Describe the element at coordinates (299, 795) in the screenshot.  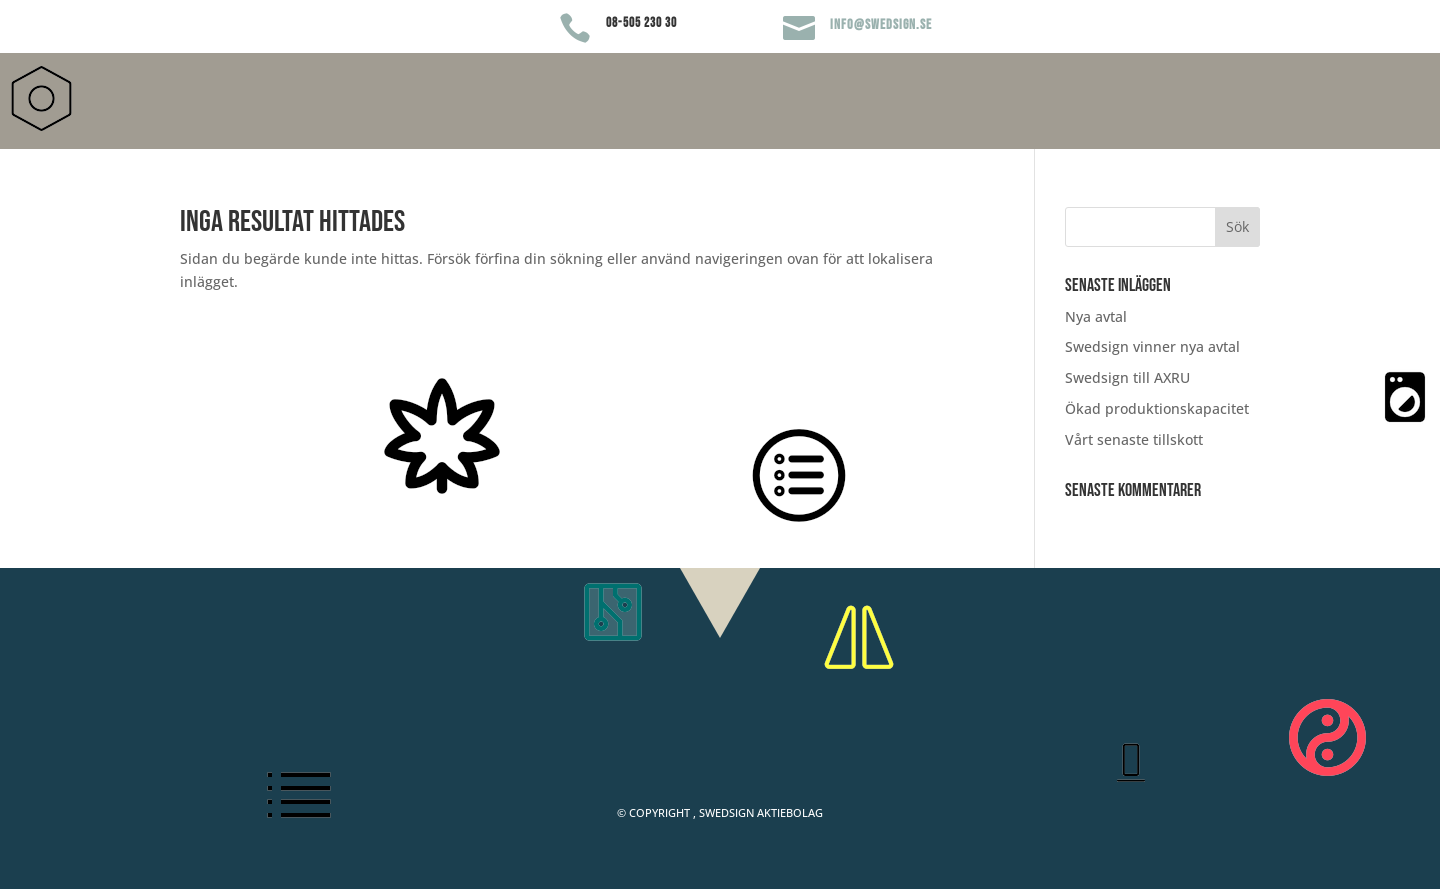
I see `view items as a bulleted list` at that location.